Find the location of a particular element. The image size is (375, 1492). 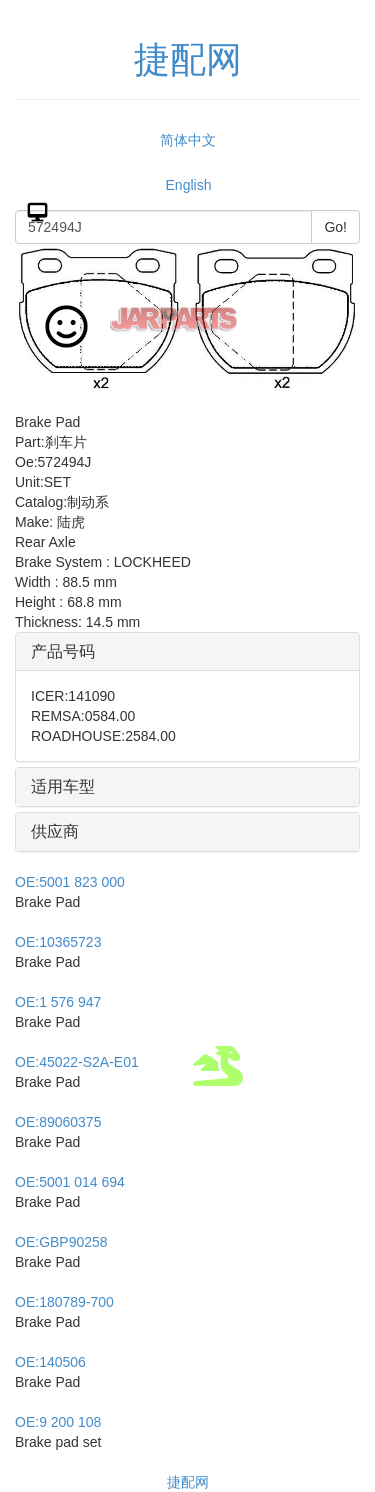

add an emoji or reaction is located at coordinates (66, 326).